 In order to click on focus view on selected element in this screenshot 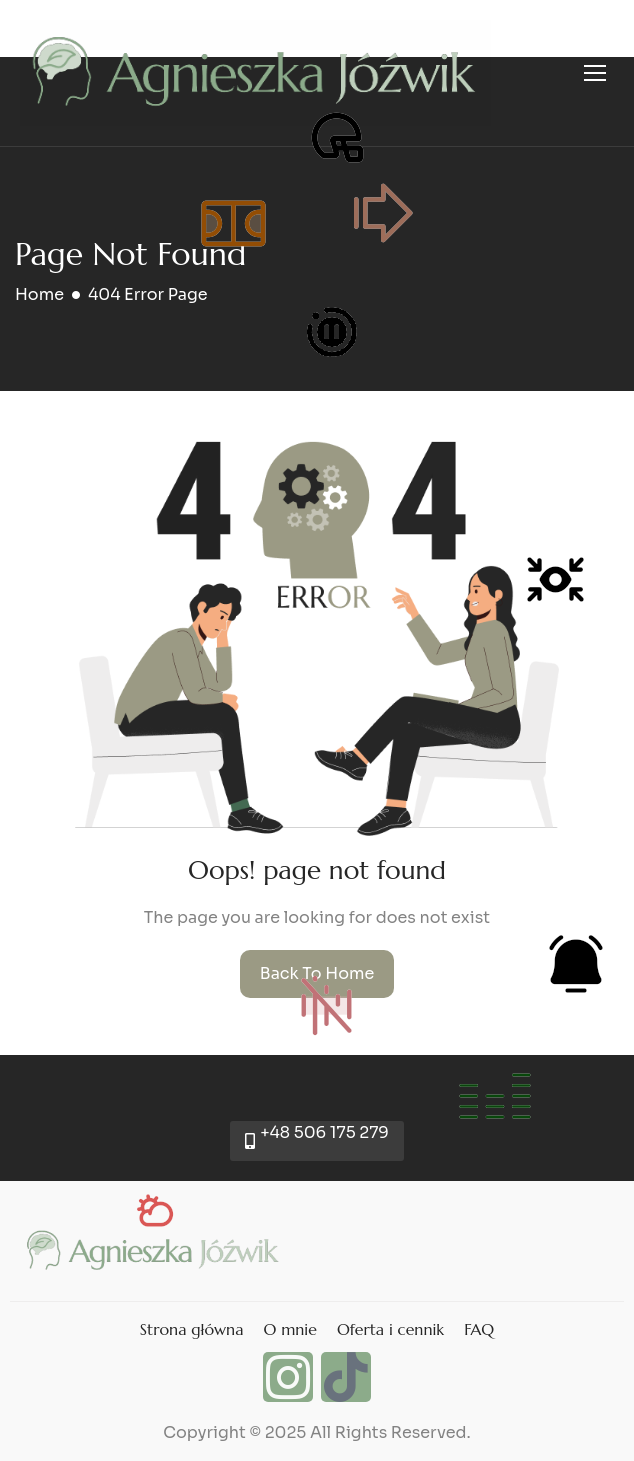, I will do `click(555, 579)`.